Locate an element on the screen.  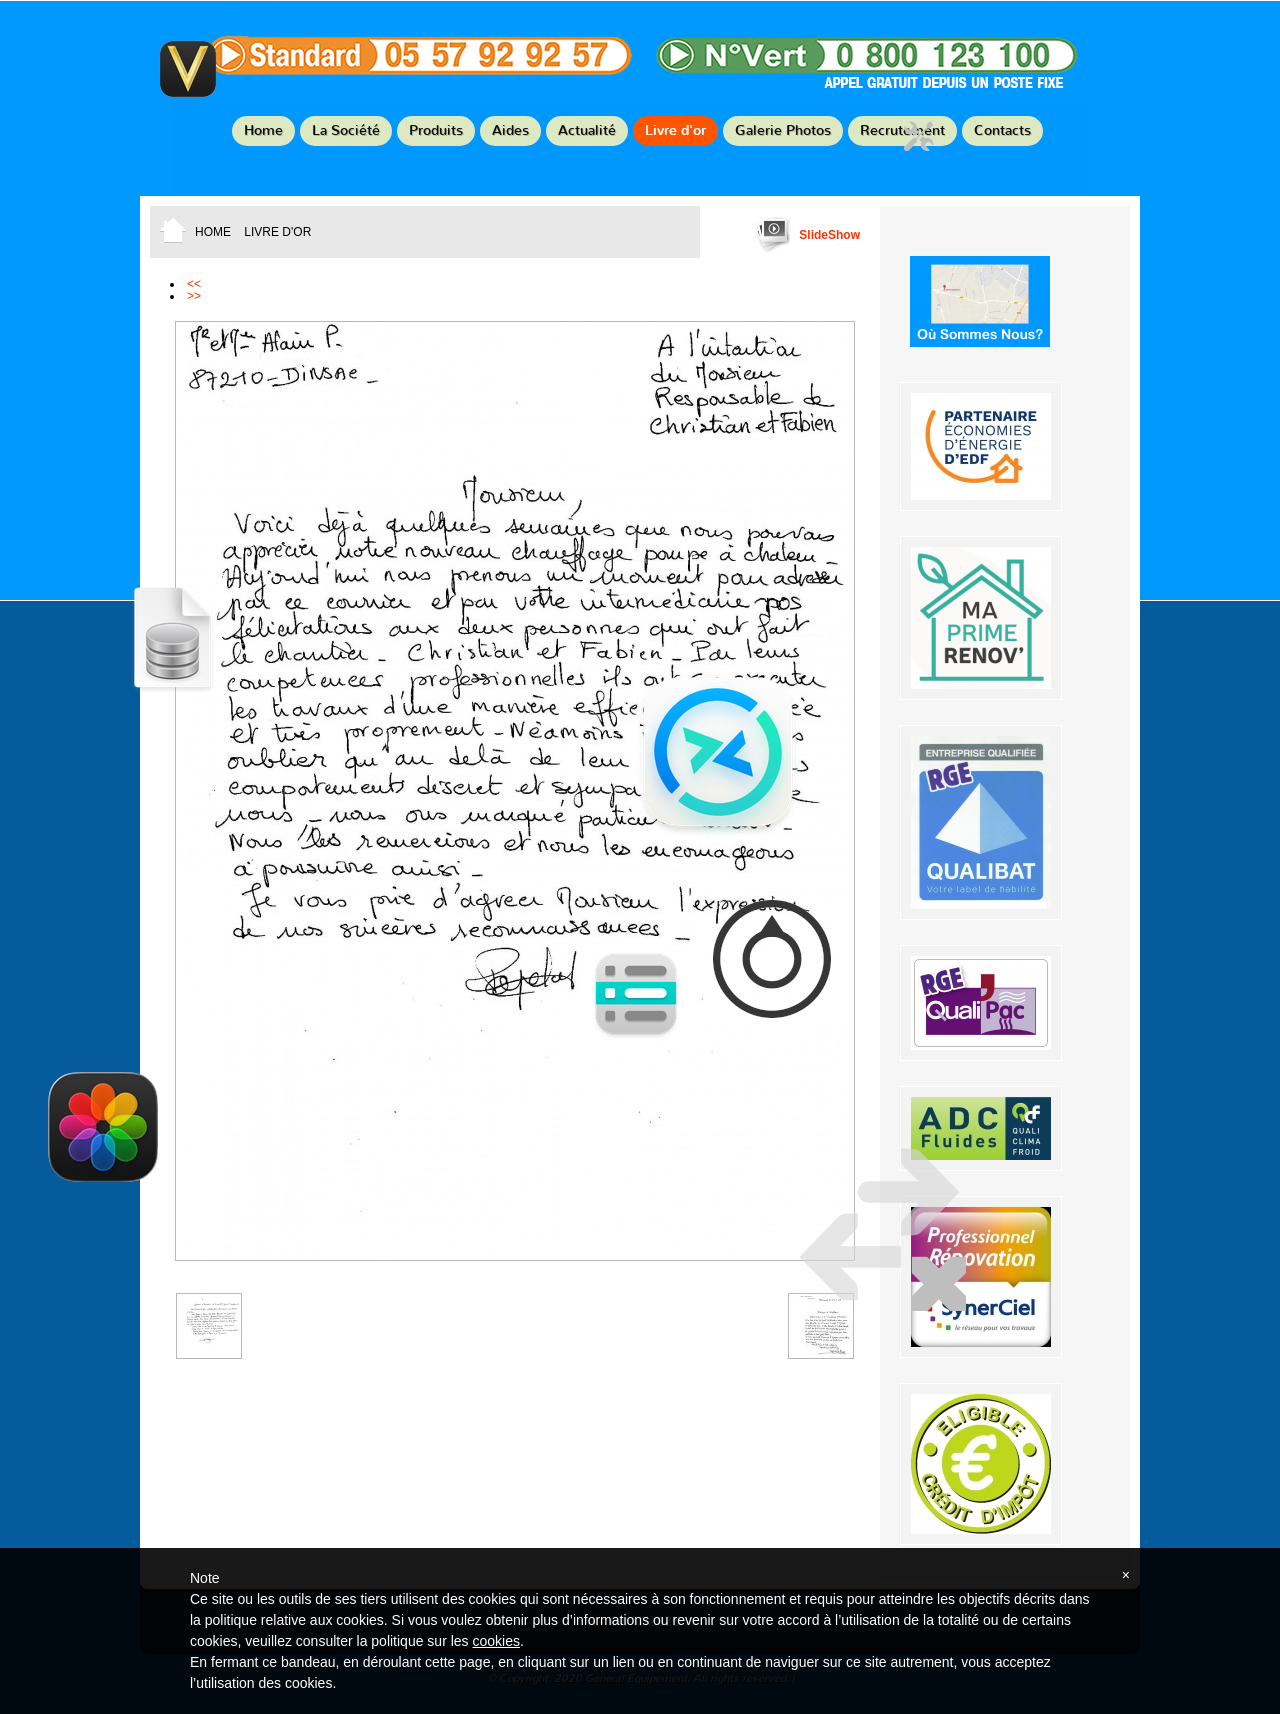
access privacy settings is located at coordinates (772, 959).